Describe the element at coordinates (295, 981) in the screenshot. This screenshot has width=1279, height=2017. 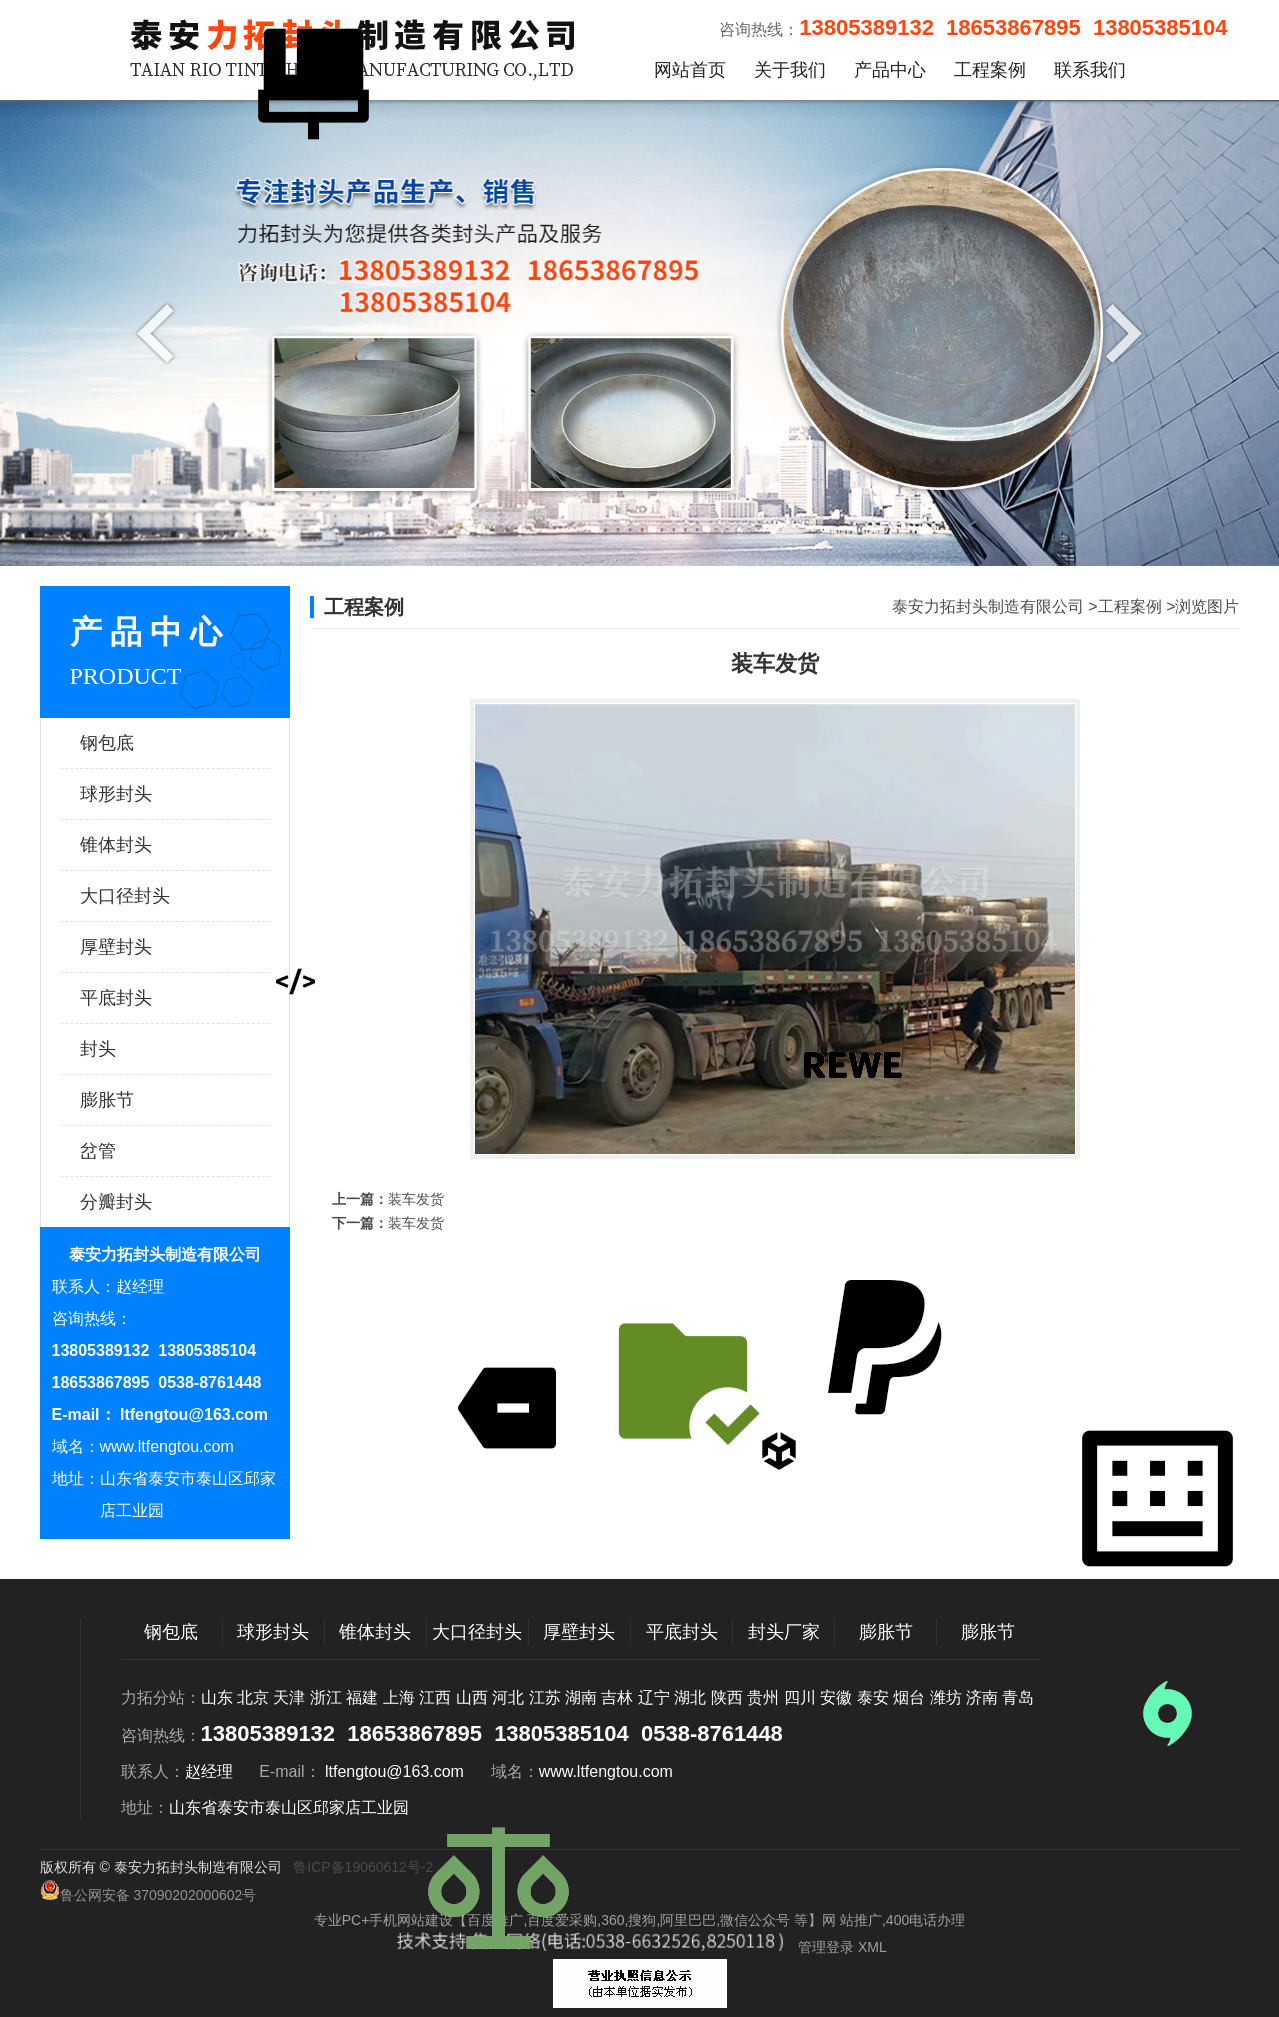
I see `htmx library or framework logo` at that location.